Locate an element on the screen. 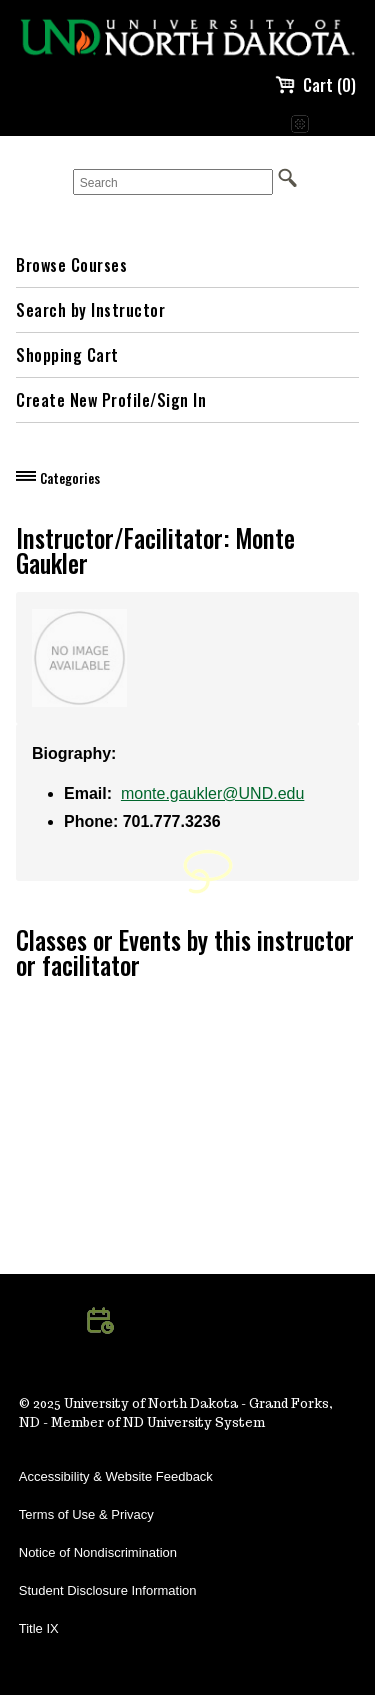 The height and width of the screenshot is (1695, 375). view calendar analytics and statistics is located at coordinates (100, 1320).